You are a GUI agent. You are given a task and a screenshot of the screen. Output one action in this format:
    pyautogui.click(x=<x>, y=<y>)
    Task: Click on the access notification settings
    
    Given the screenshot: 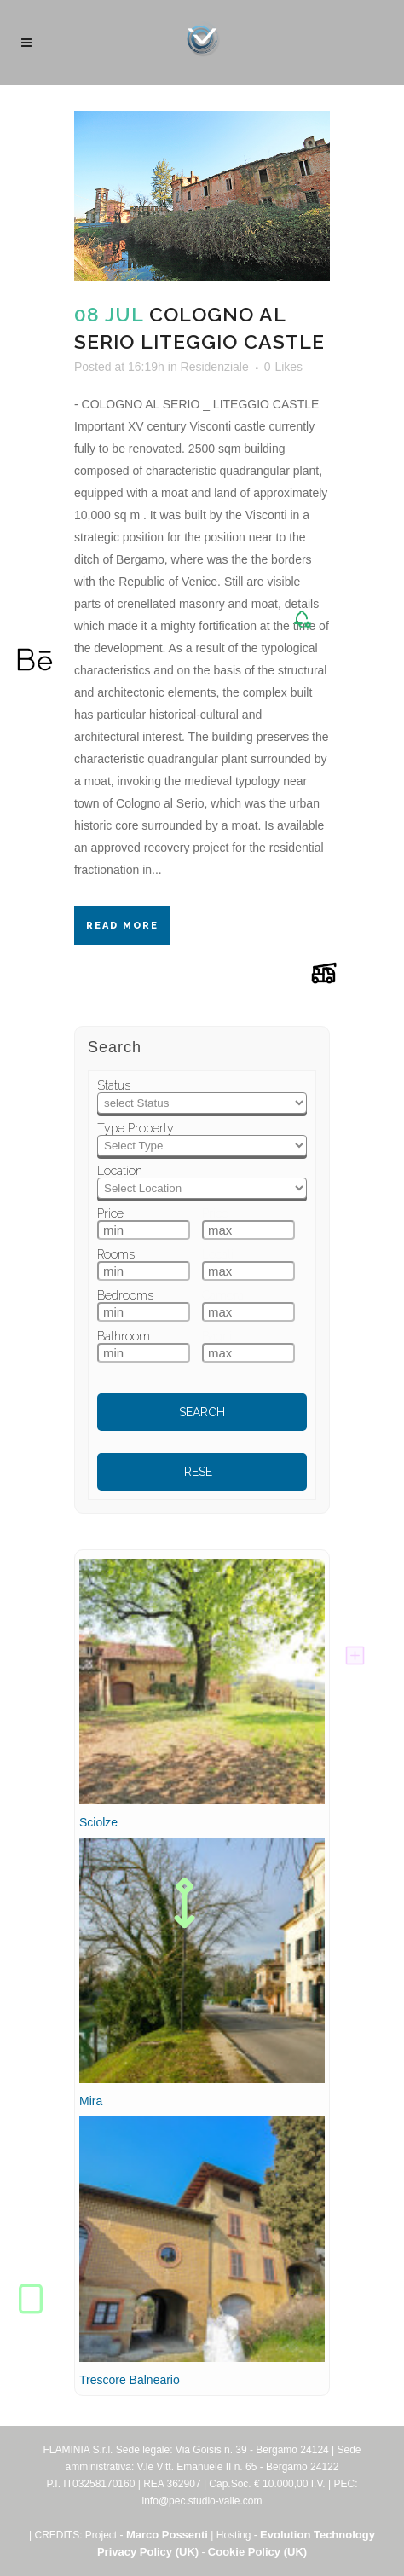 What is the action you would take?
    pyautogui.click(x=302, y=619)
    